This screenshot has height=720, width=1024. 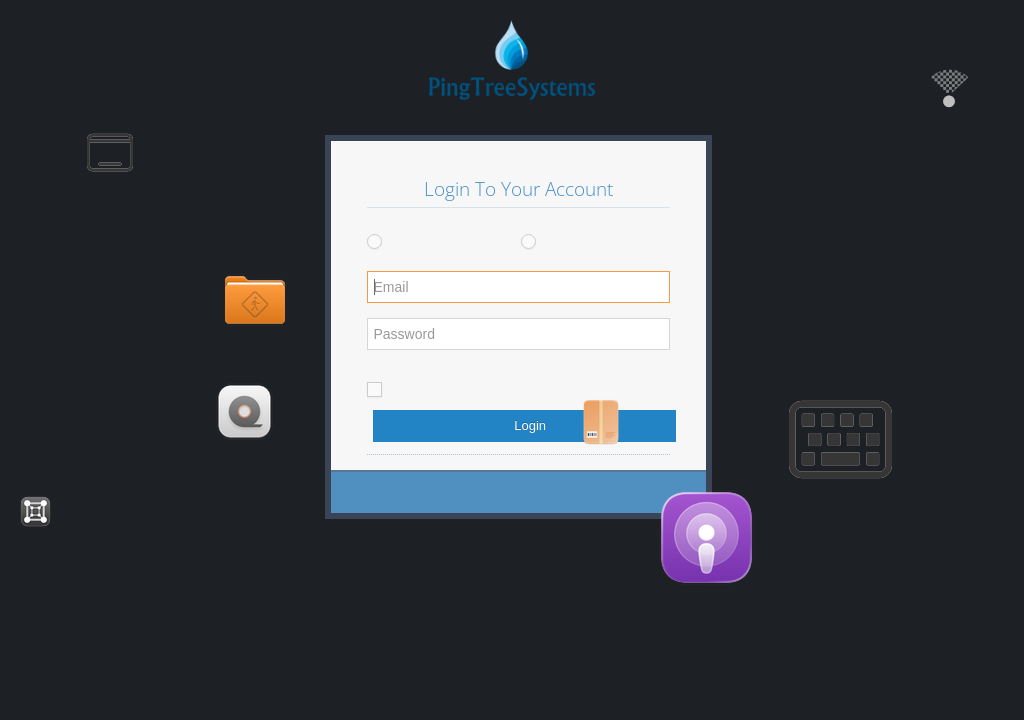 I want to click on open gnome boxes virtual machine manager, so click(x=35, y=511).